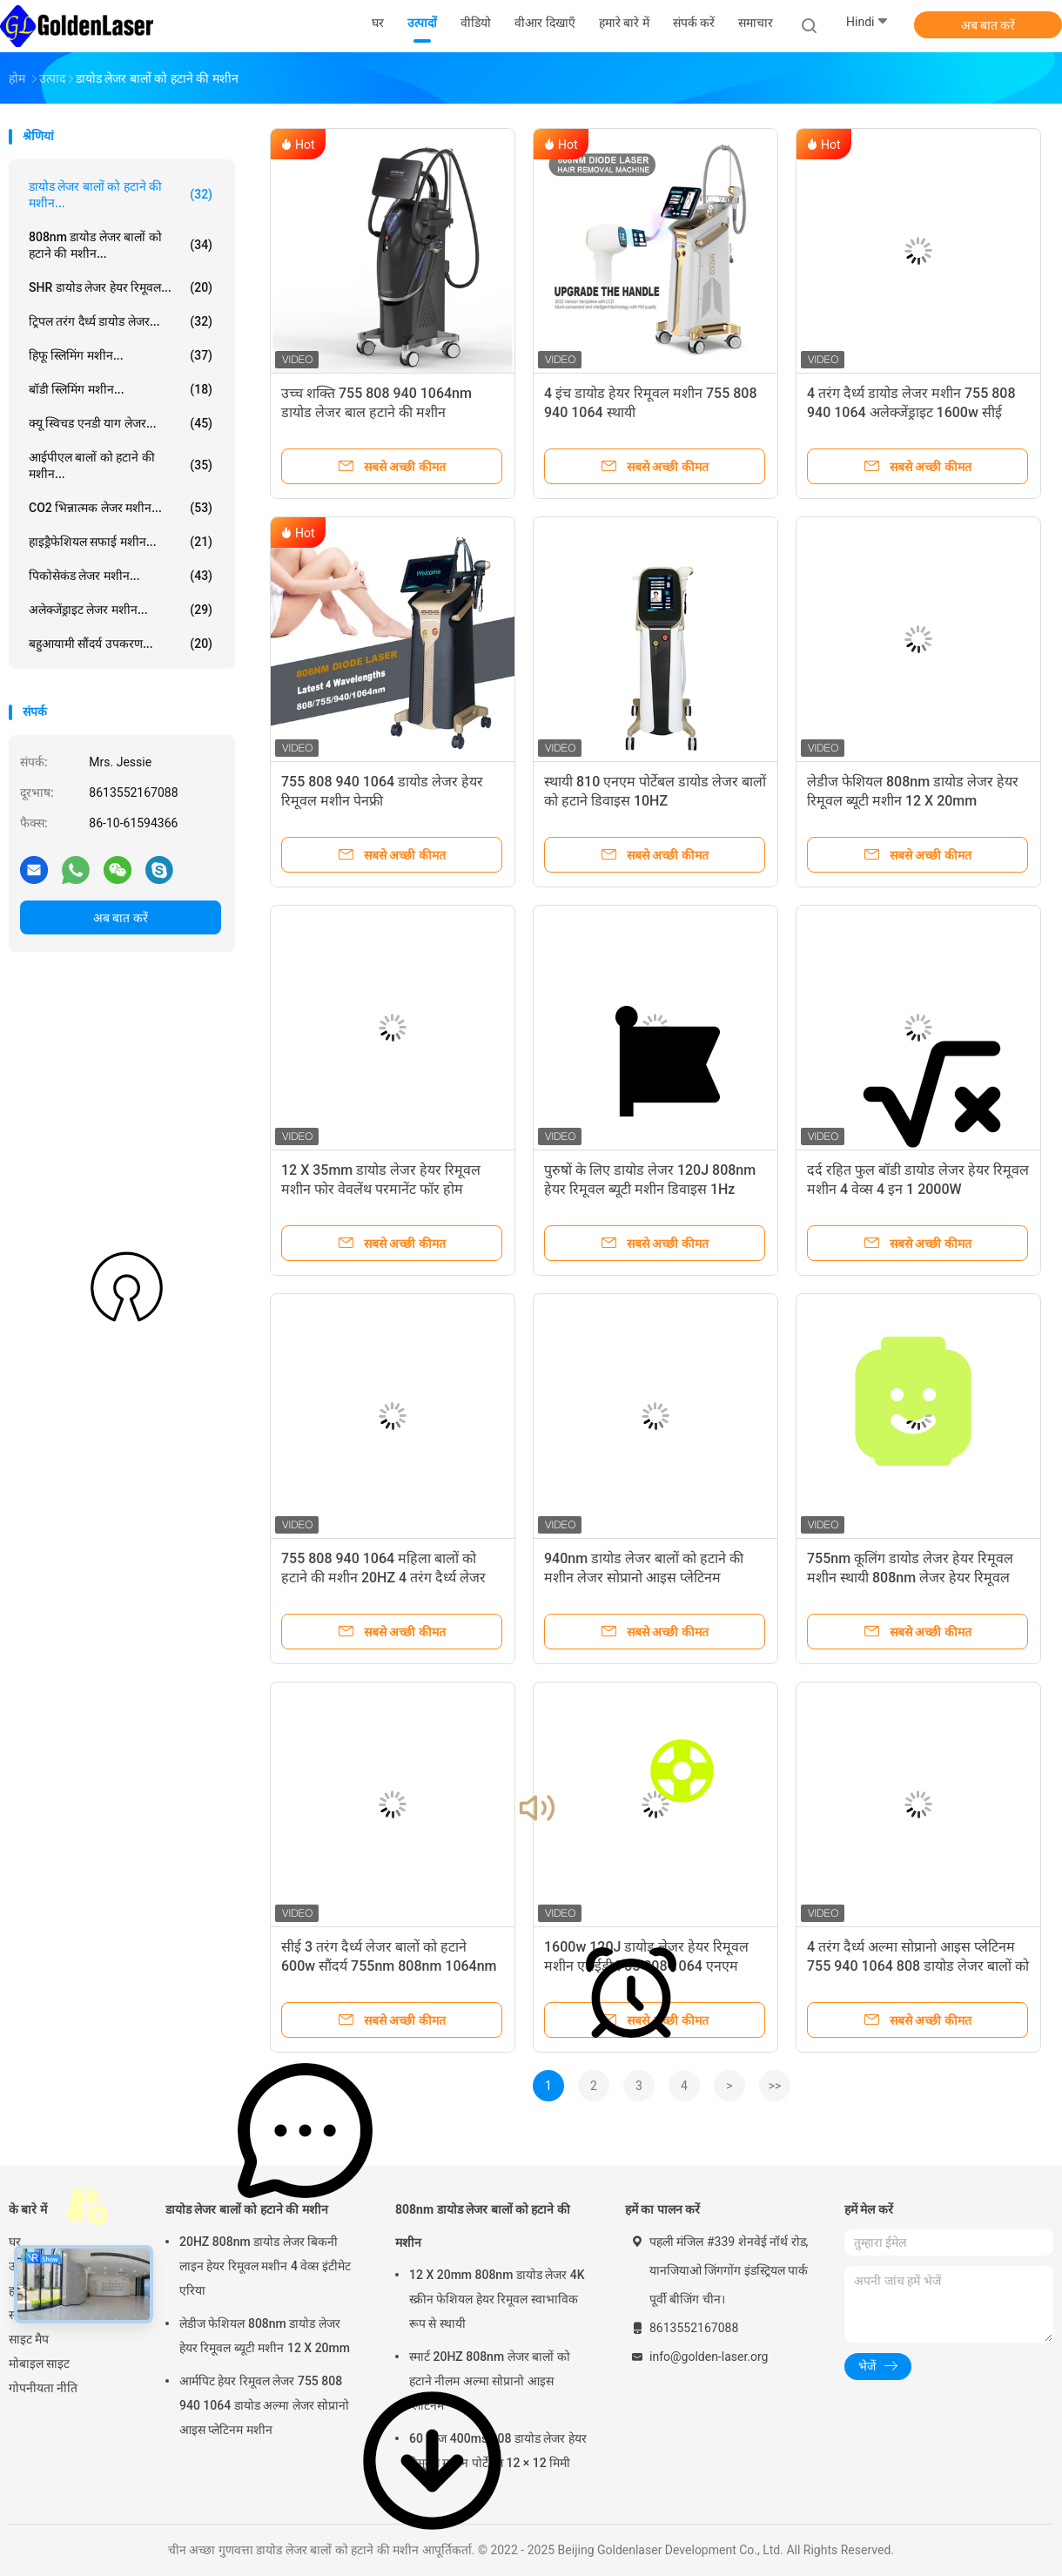  Describe the element at coordinates (537, 1808) in the screenshot. I see `adjust audio volume` at that location.